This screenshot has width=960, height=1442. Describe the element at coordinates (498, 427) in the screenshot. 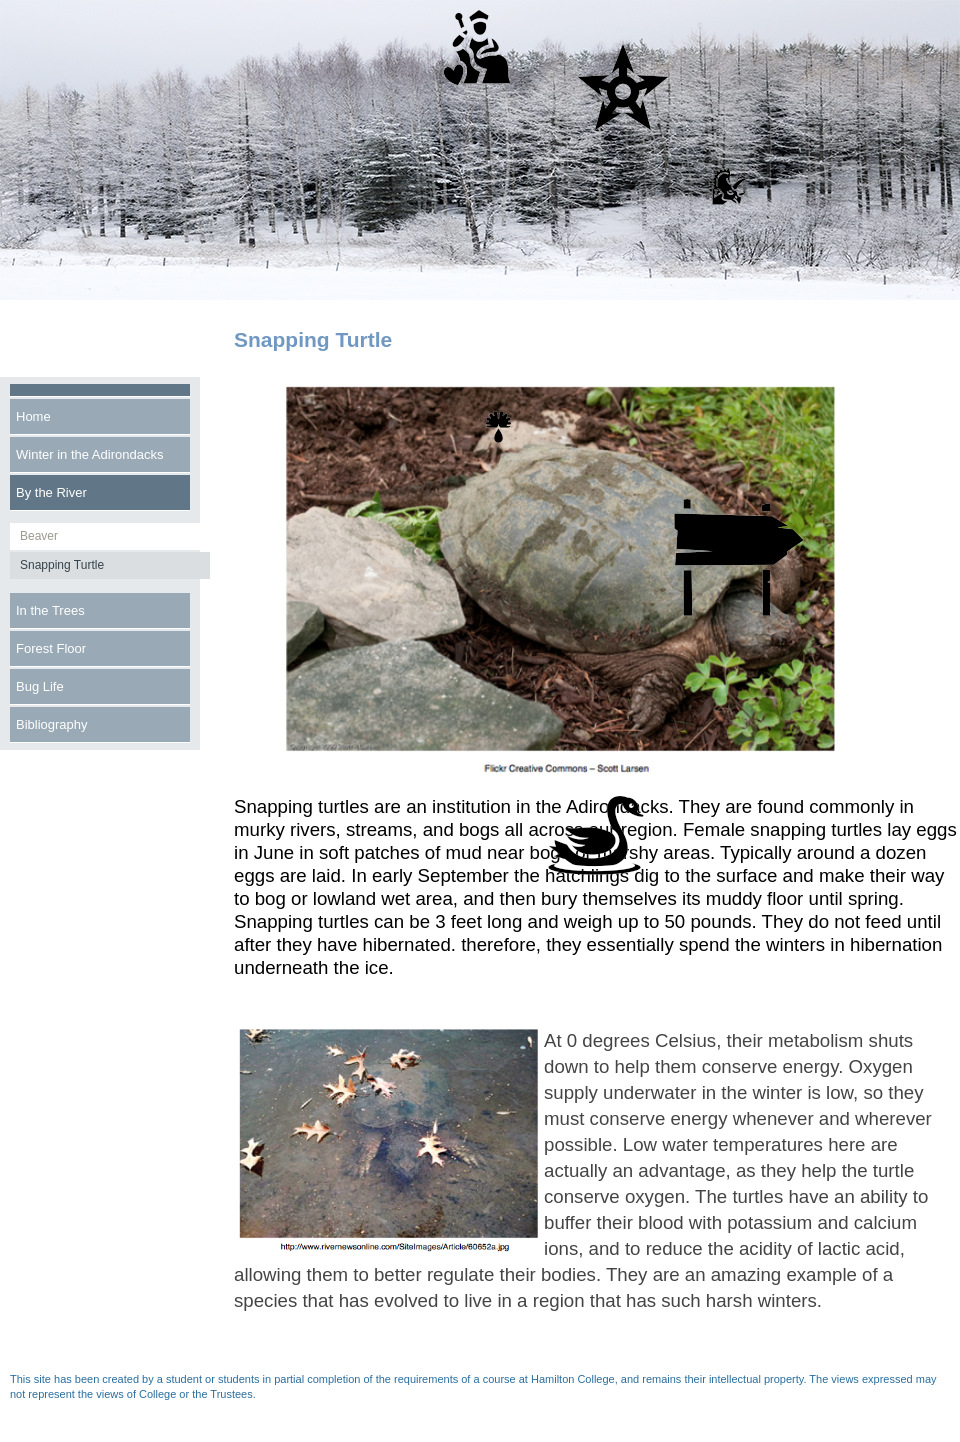

I see `indicates mental fatigue or cognitive overload` at that location.